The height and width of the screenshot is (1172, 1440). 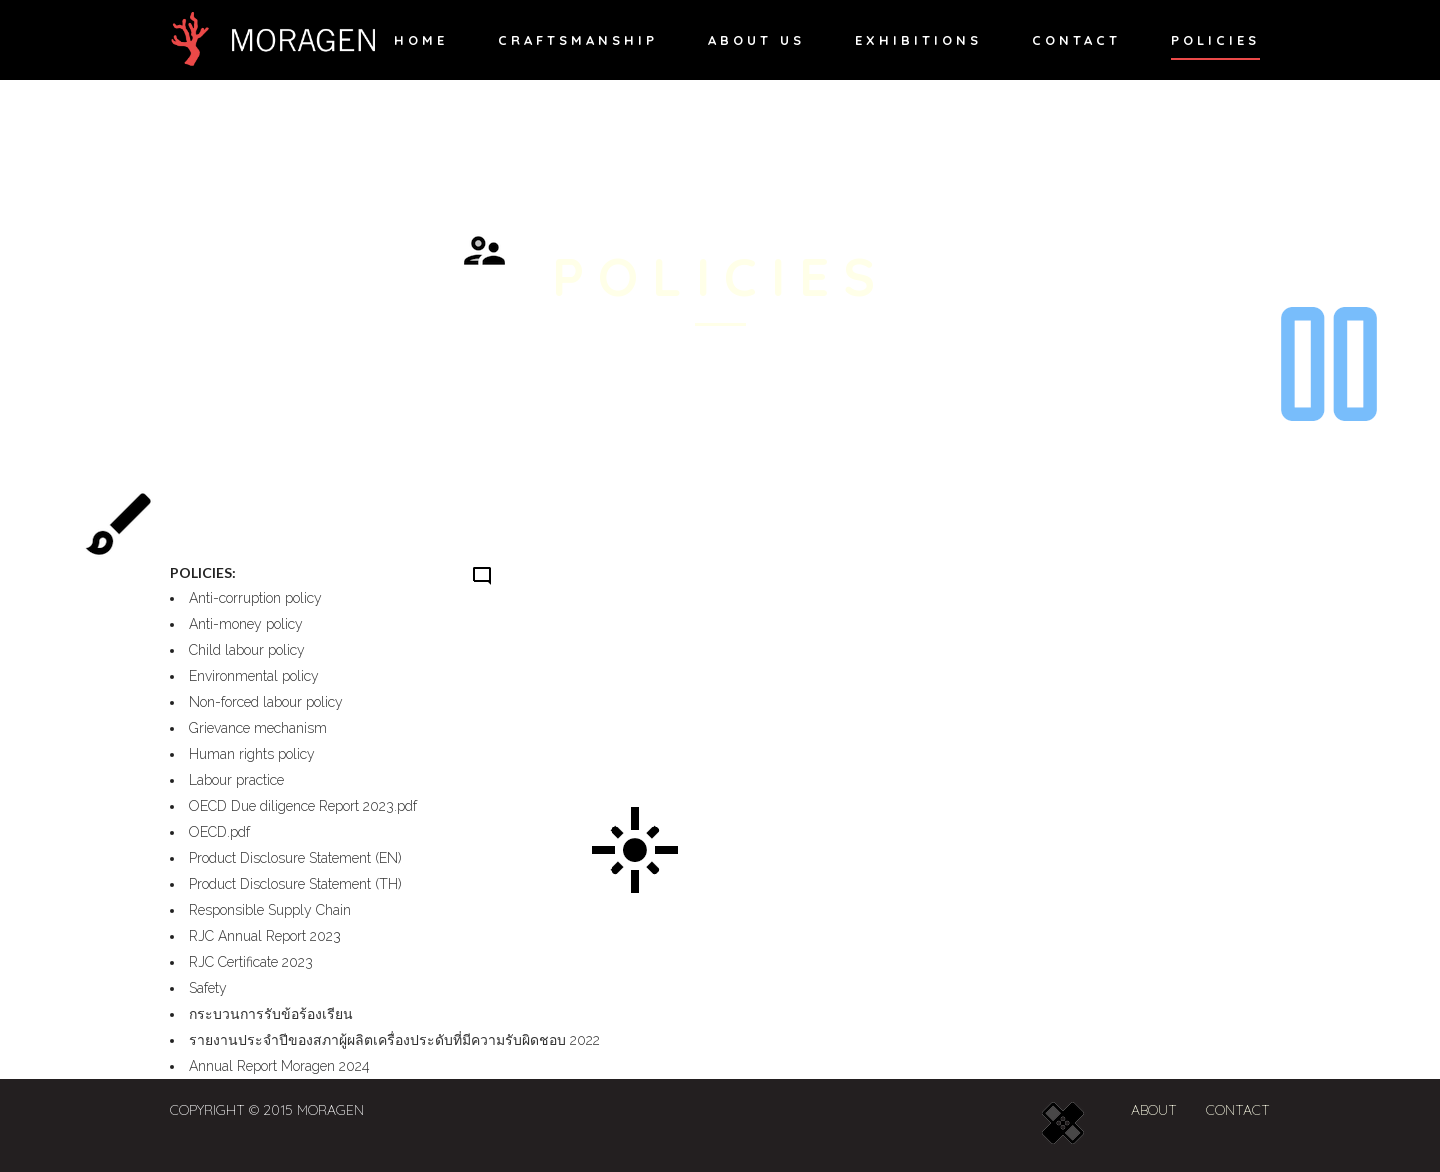 I want to click on view team members or user accounts, so click(x=484, y=250).